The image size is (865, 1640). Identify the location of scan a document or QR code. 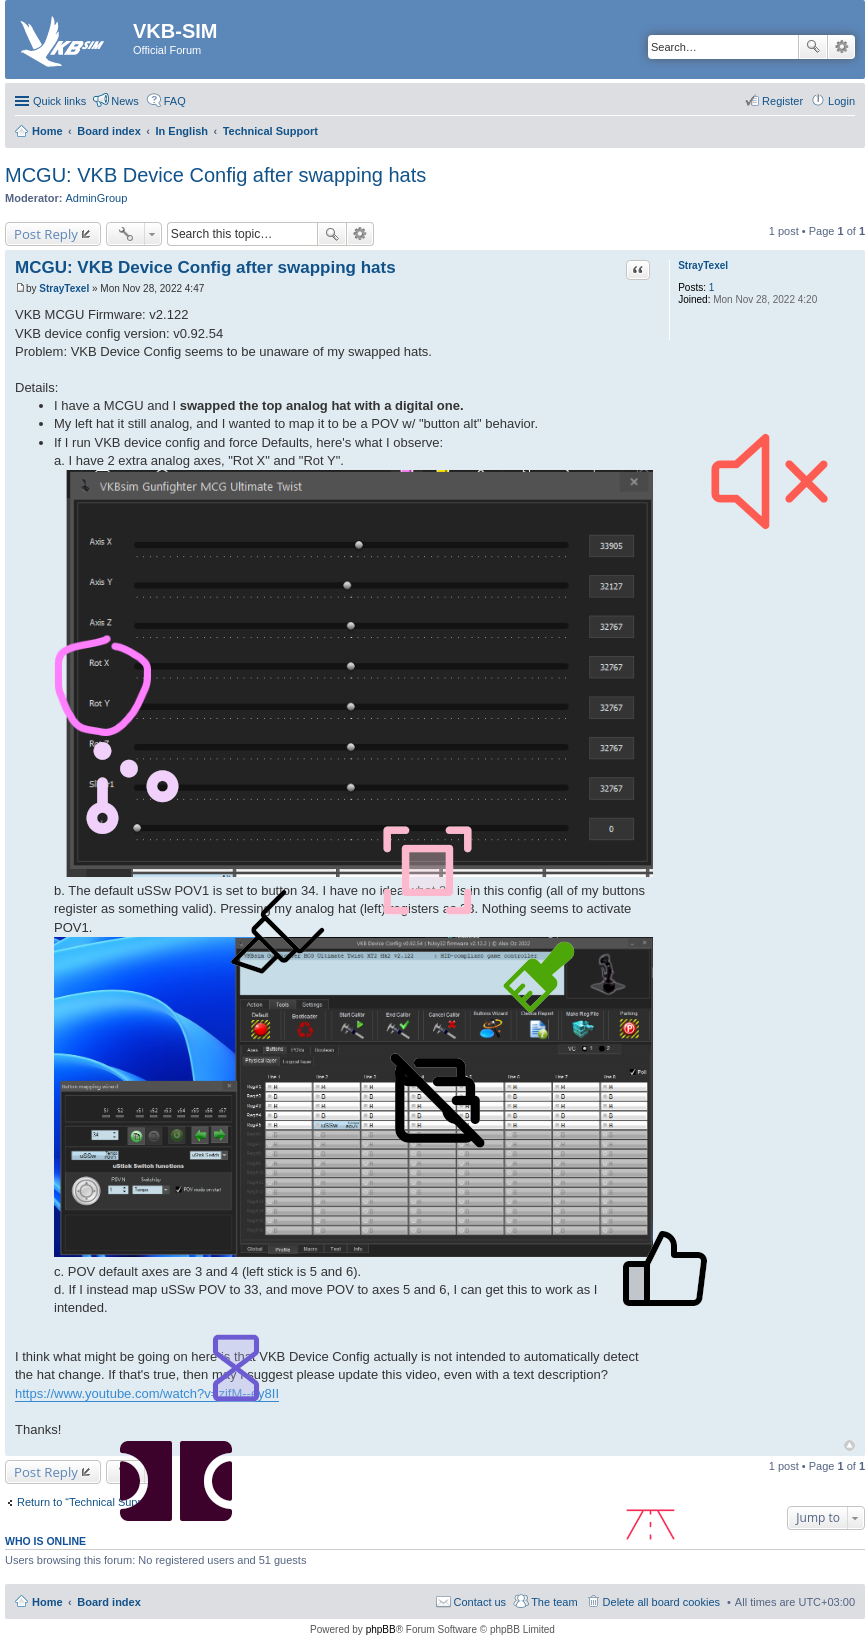
(427, 870).